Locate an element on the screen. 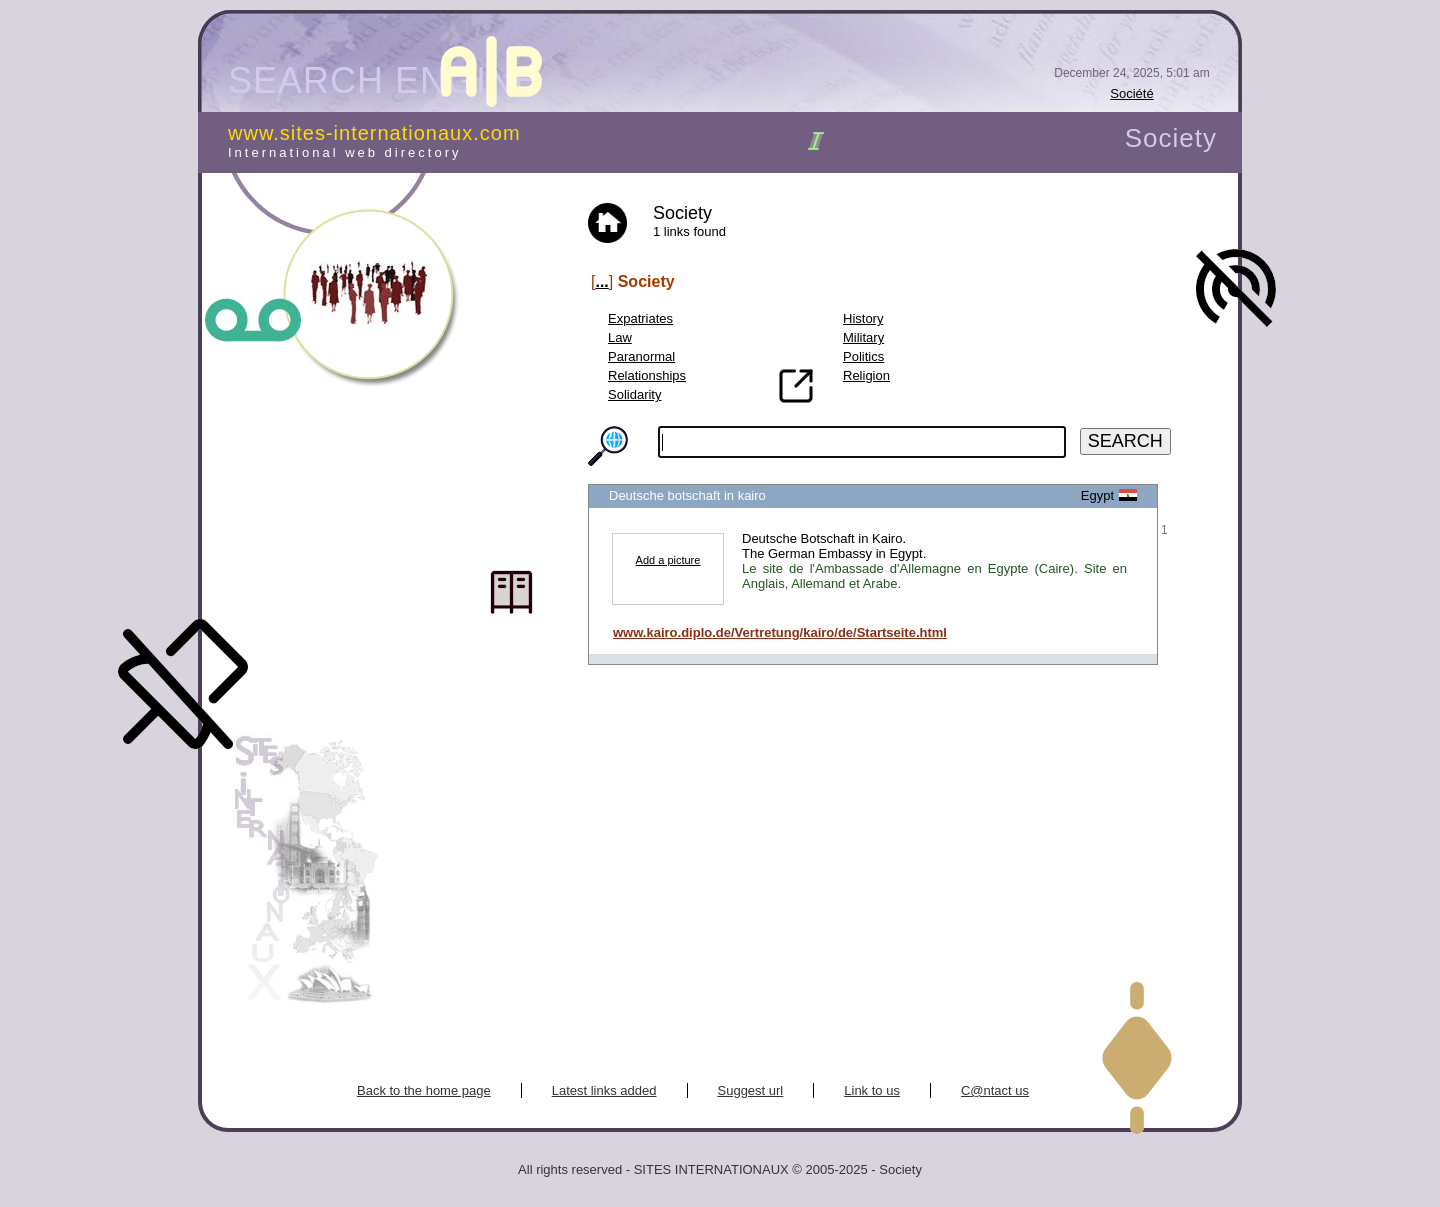 This screenshot has height=1207, width=1440. indicates mobile hotspot is disabled is located at coordinates (1236, 289).